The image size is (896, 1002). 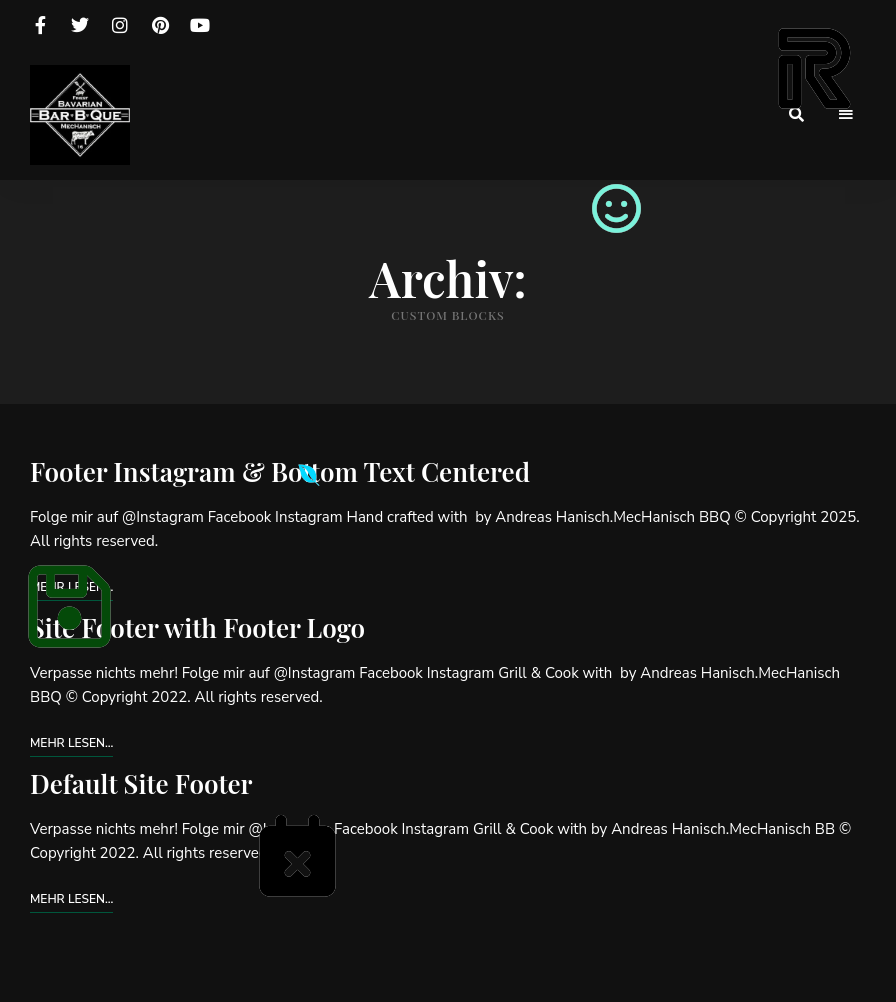 What do you see at coordinates (69, 606) in the screenshot?
I see `save current file or document` at bounding box center [69, 606].